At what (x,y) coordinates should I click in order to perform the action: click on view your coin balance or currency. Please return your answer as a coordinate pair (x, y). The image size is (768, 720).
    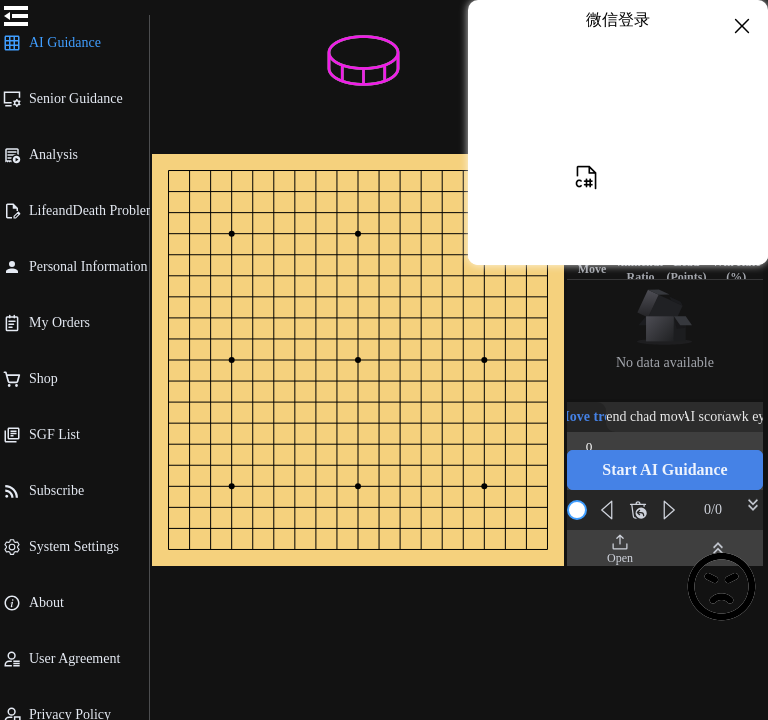
    Looking at the image, I should click on (363, 60).